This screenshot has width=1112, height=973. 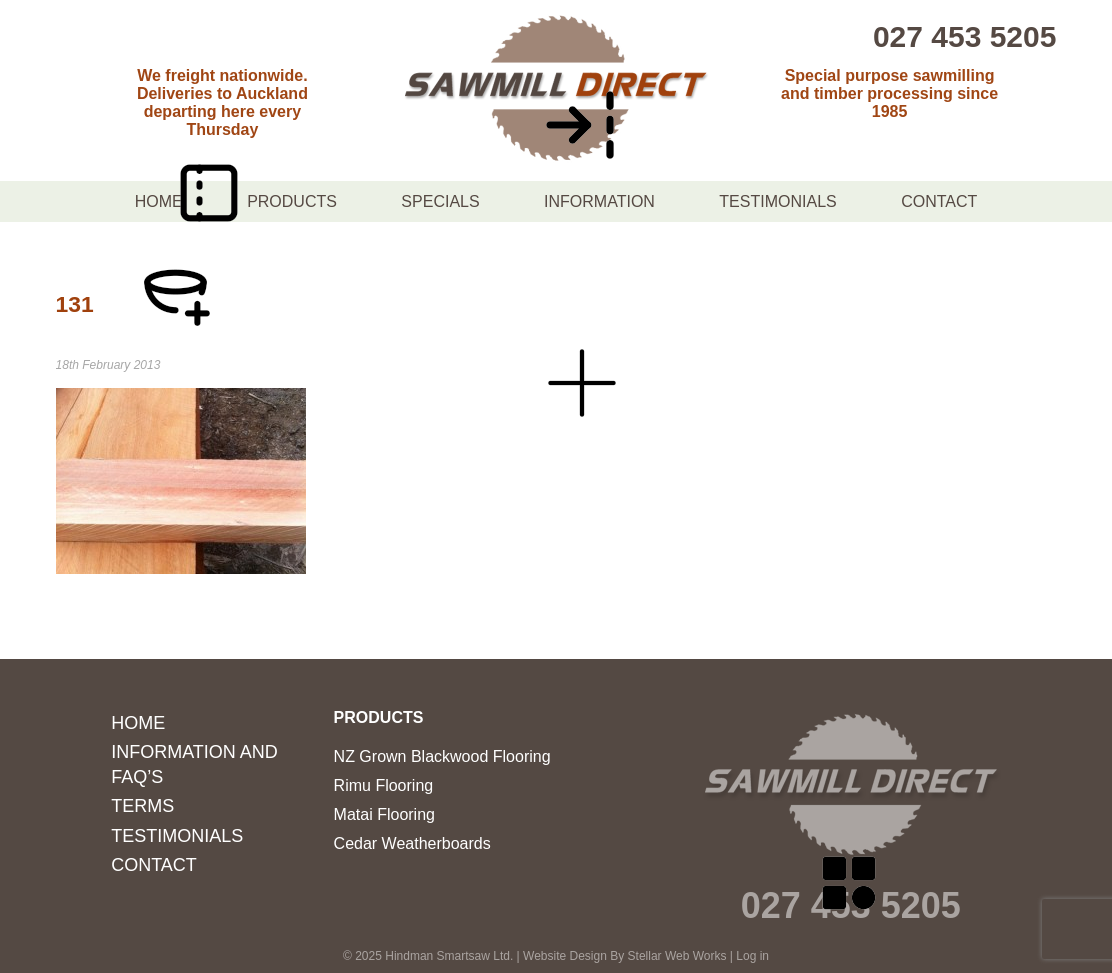 I want to click on browse categories or sections, so click(x=849, y=883).